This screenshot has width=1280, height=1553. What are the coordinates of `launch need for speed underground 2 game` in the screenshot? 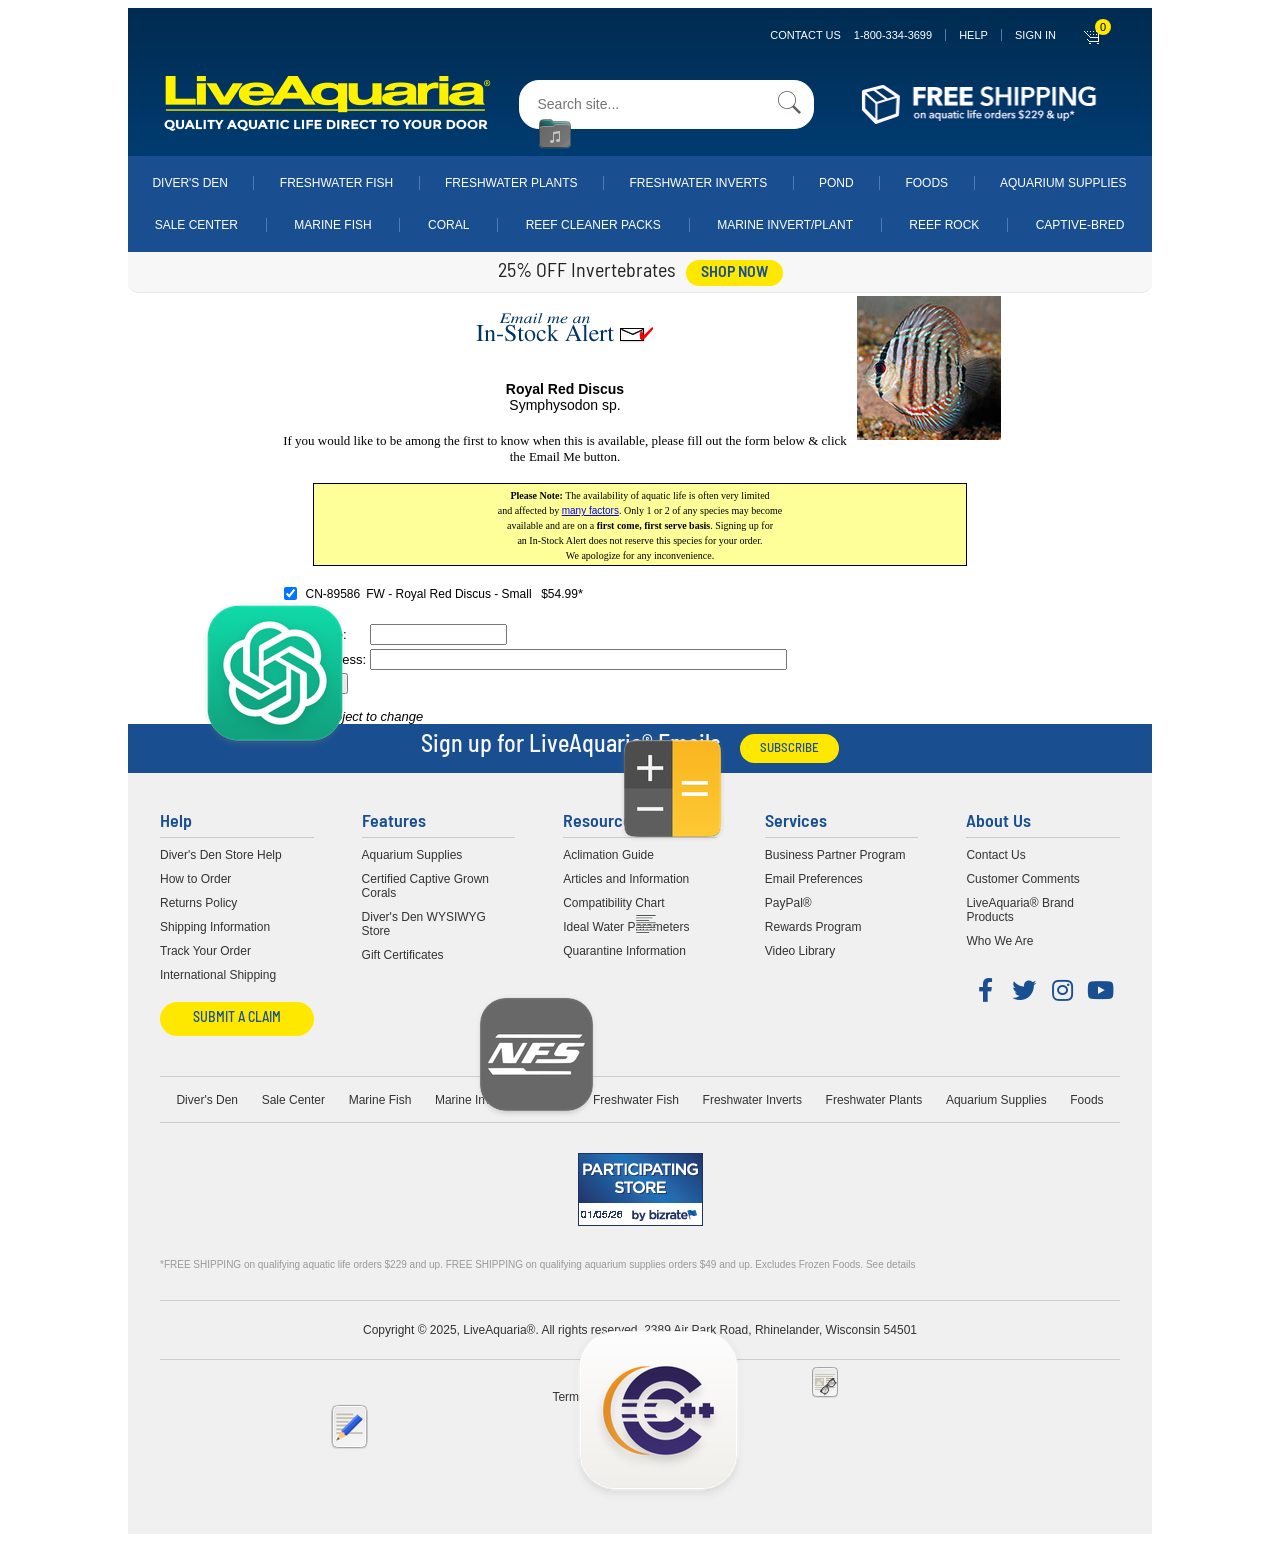 It's located at (536, 1054).